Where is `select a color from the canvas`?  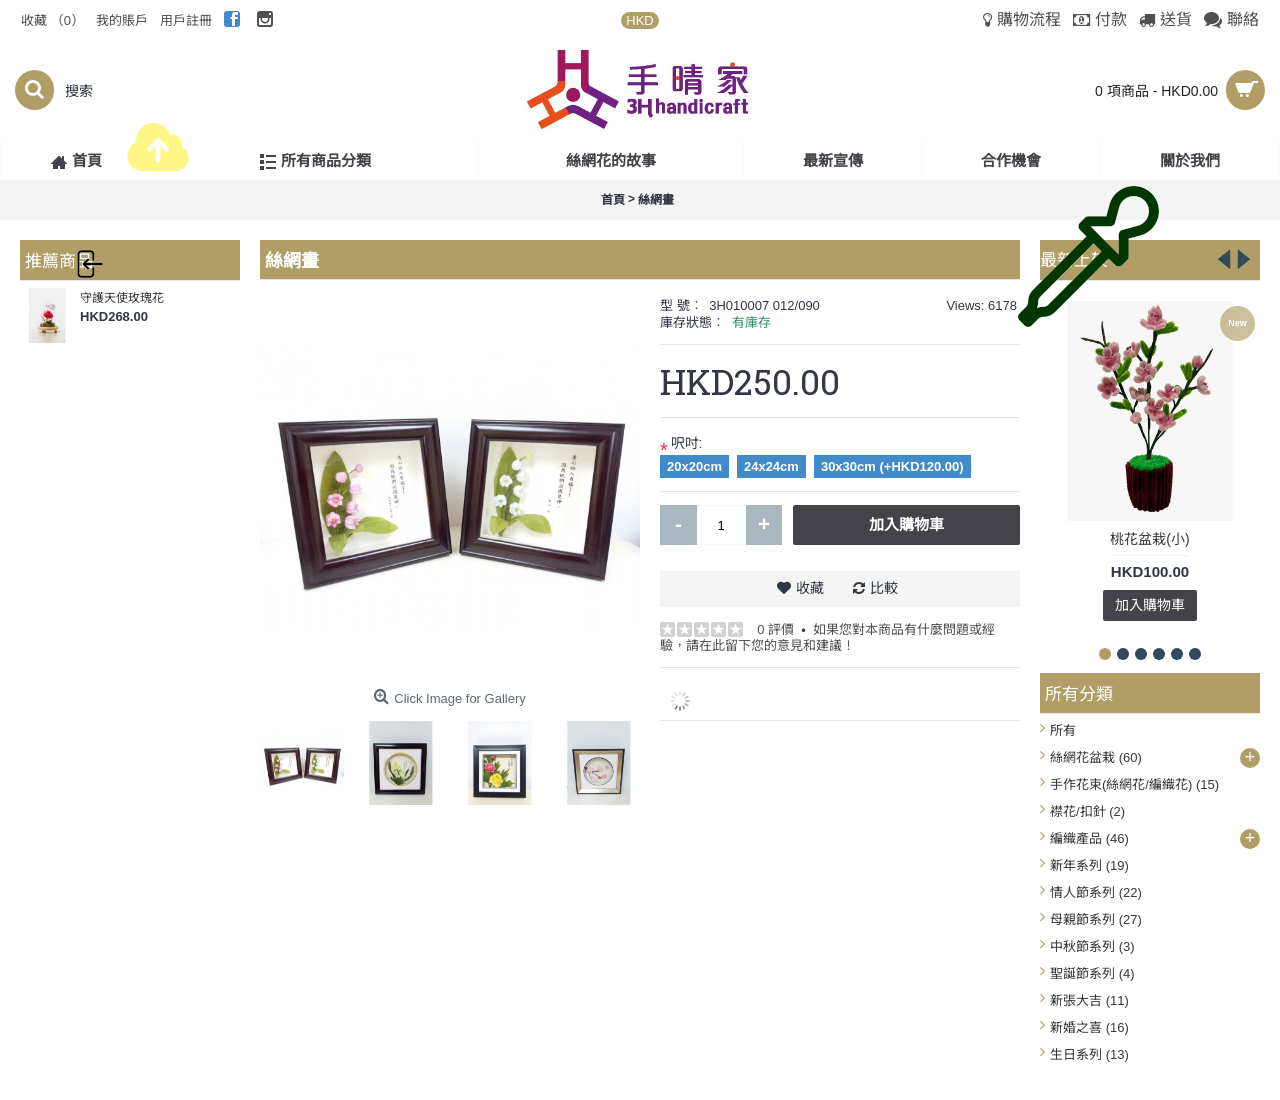 select a color from the canvas is located at coordinates (1088, 256).